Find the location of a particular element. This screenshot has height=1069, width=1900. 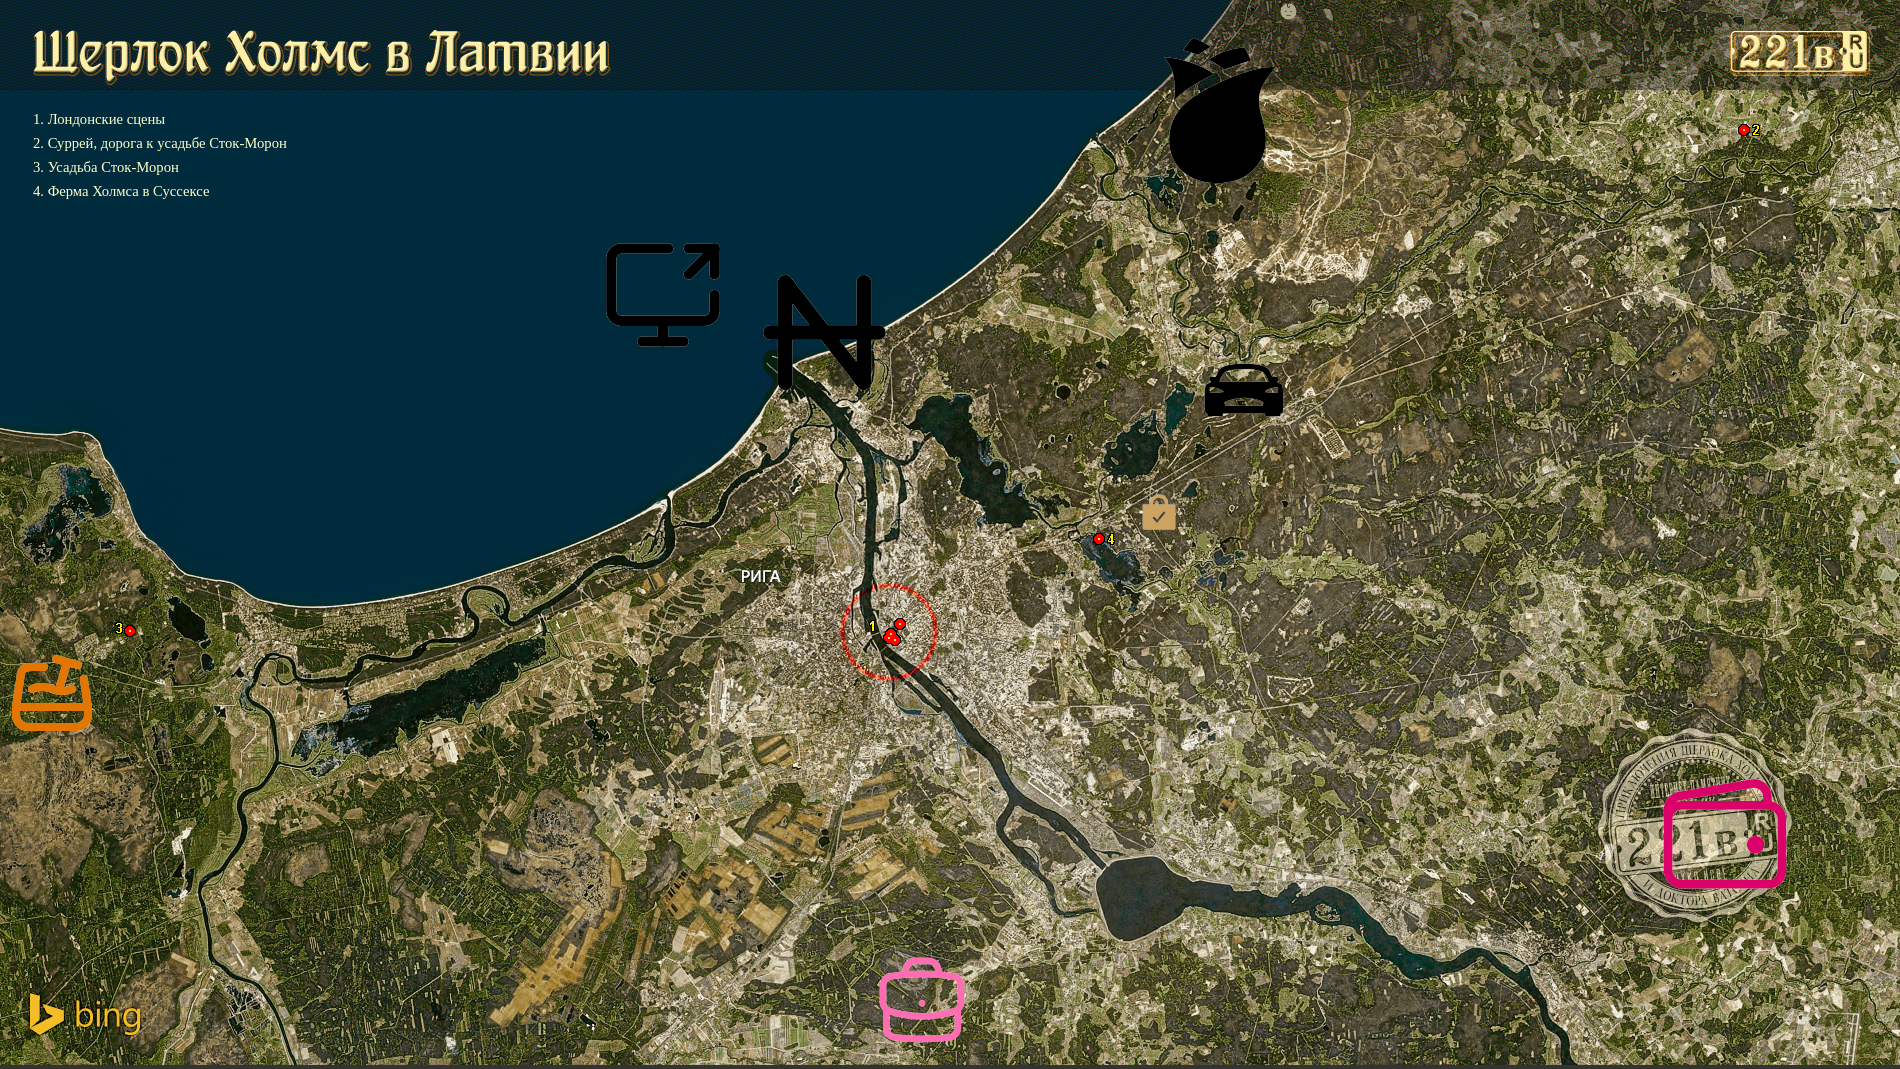

access sports car or vehicle settings is located at coordinates (1244, 390).